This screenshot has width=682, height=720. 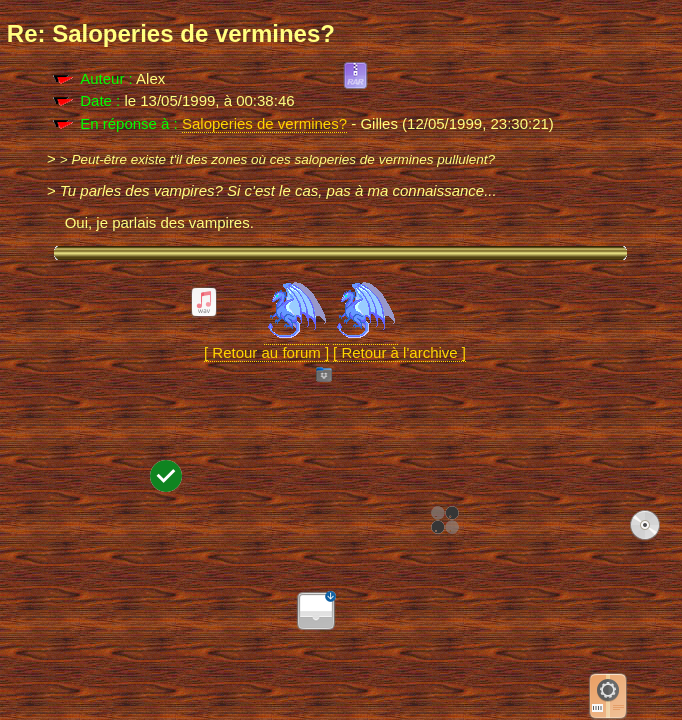 What do you see at coordinates (608, 696) in the screenshot?
I see `indicates package installation or setup in progress` at bounding box center [608, 696].